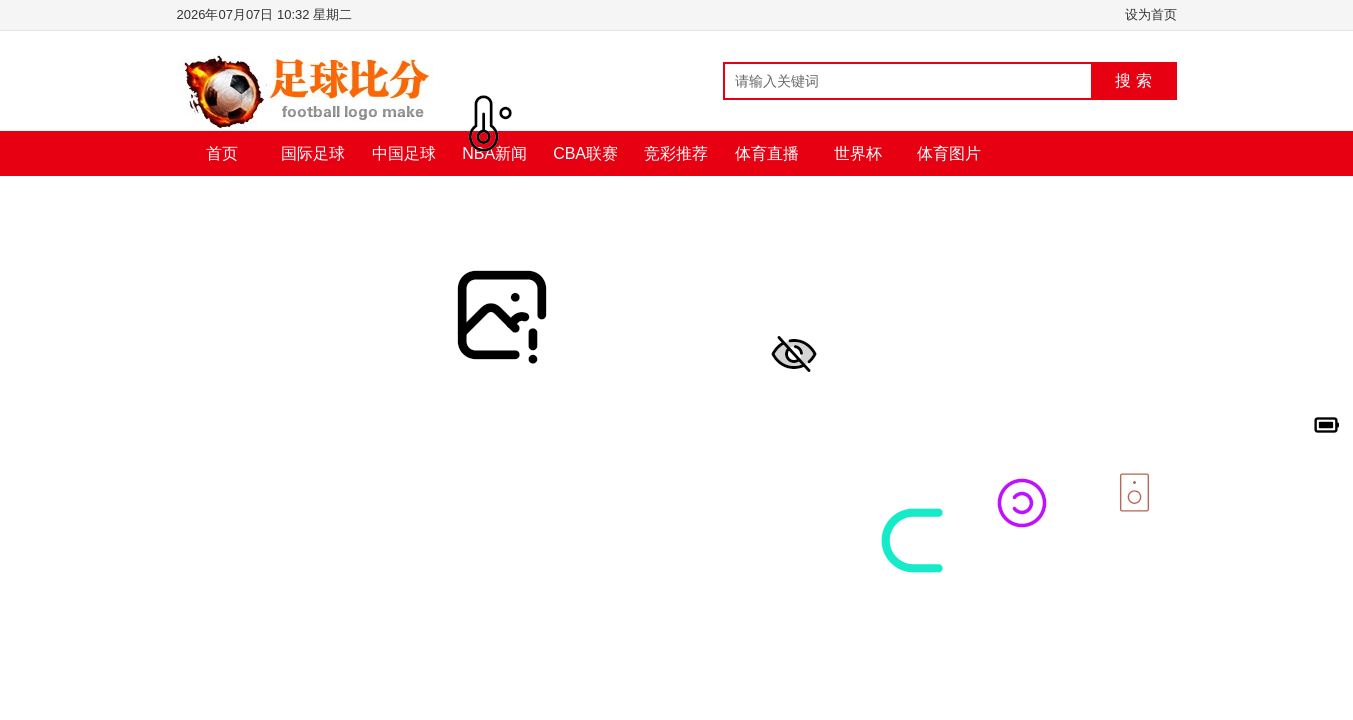 Image resolution: width=1353 pixels, height=720 pixels. Describe the element at coordinates (1326, 425) in the screenshot. I see `indicates current battery level` at that location.